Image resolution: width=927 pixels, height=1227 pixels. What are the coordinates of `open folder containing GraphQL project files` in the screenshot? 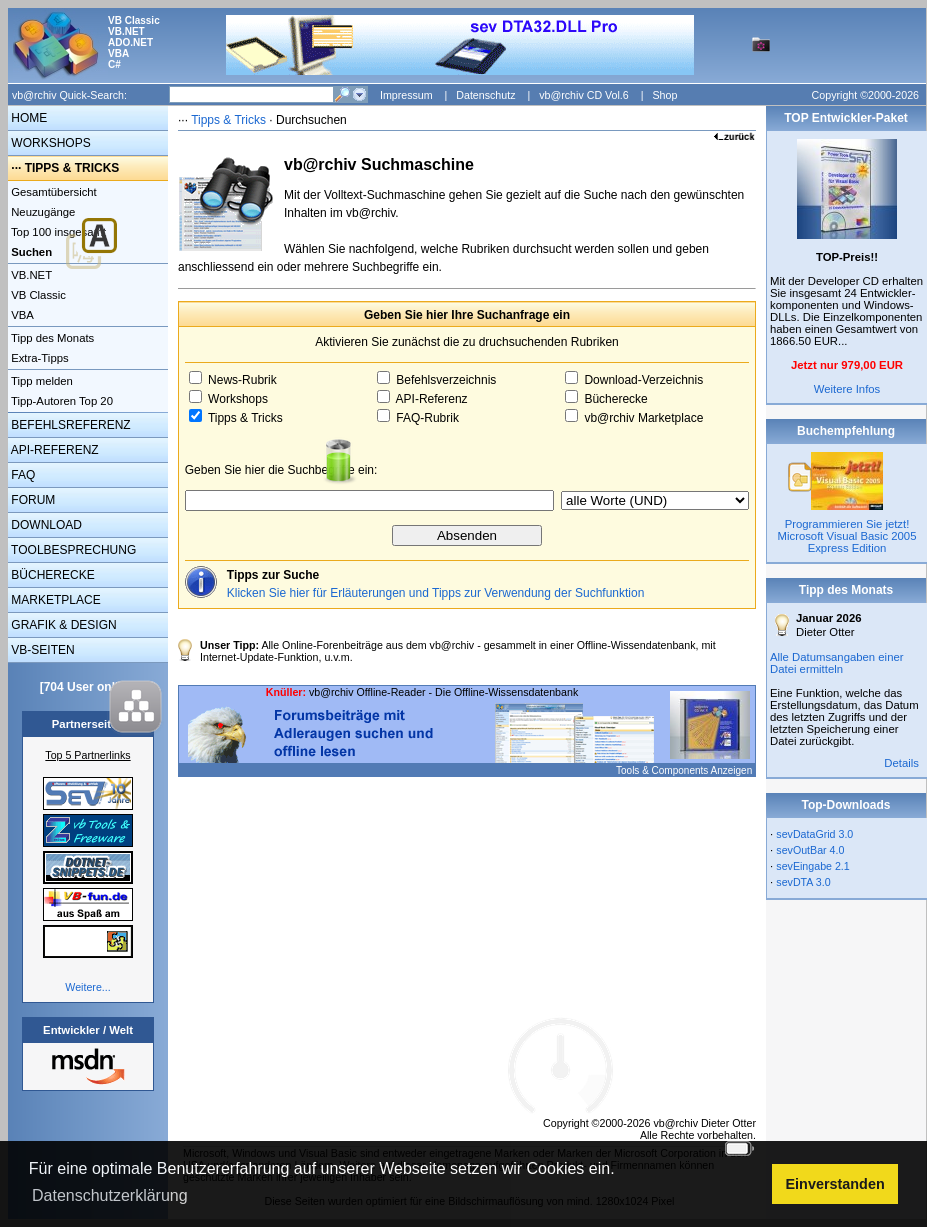 It's located at (761, 45).